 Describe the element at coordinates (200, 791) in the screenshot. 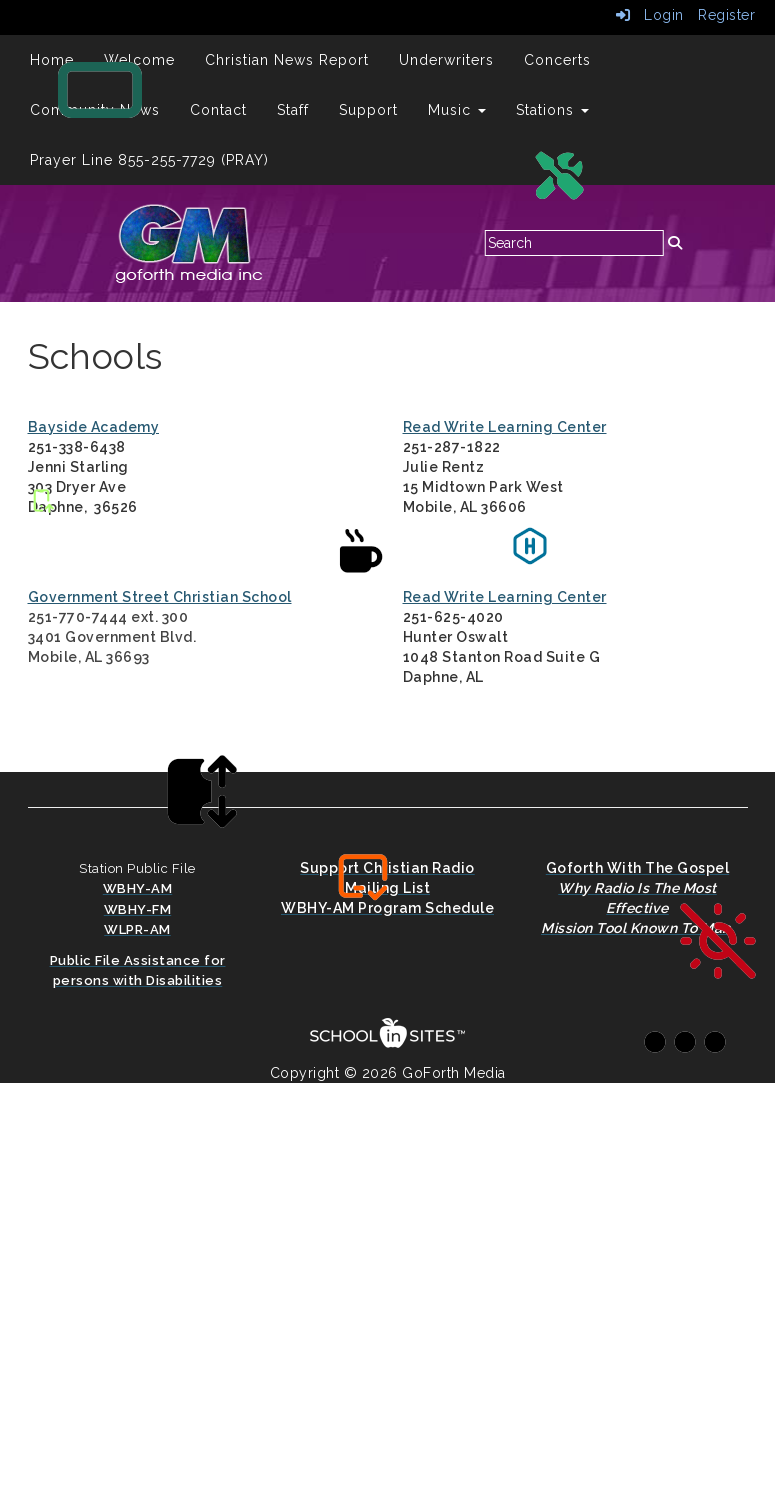

I see `auto-adjust content height to fit container` at that location.